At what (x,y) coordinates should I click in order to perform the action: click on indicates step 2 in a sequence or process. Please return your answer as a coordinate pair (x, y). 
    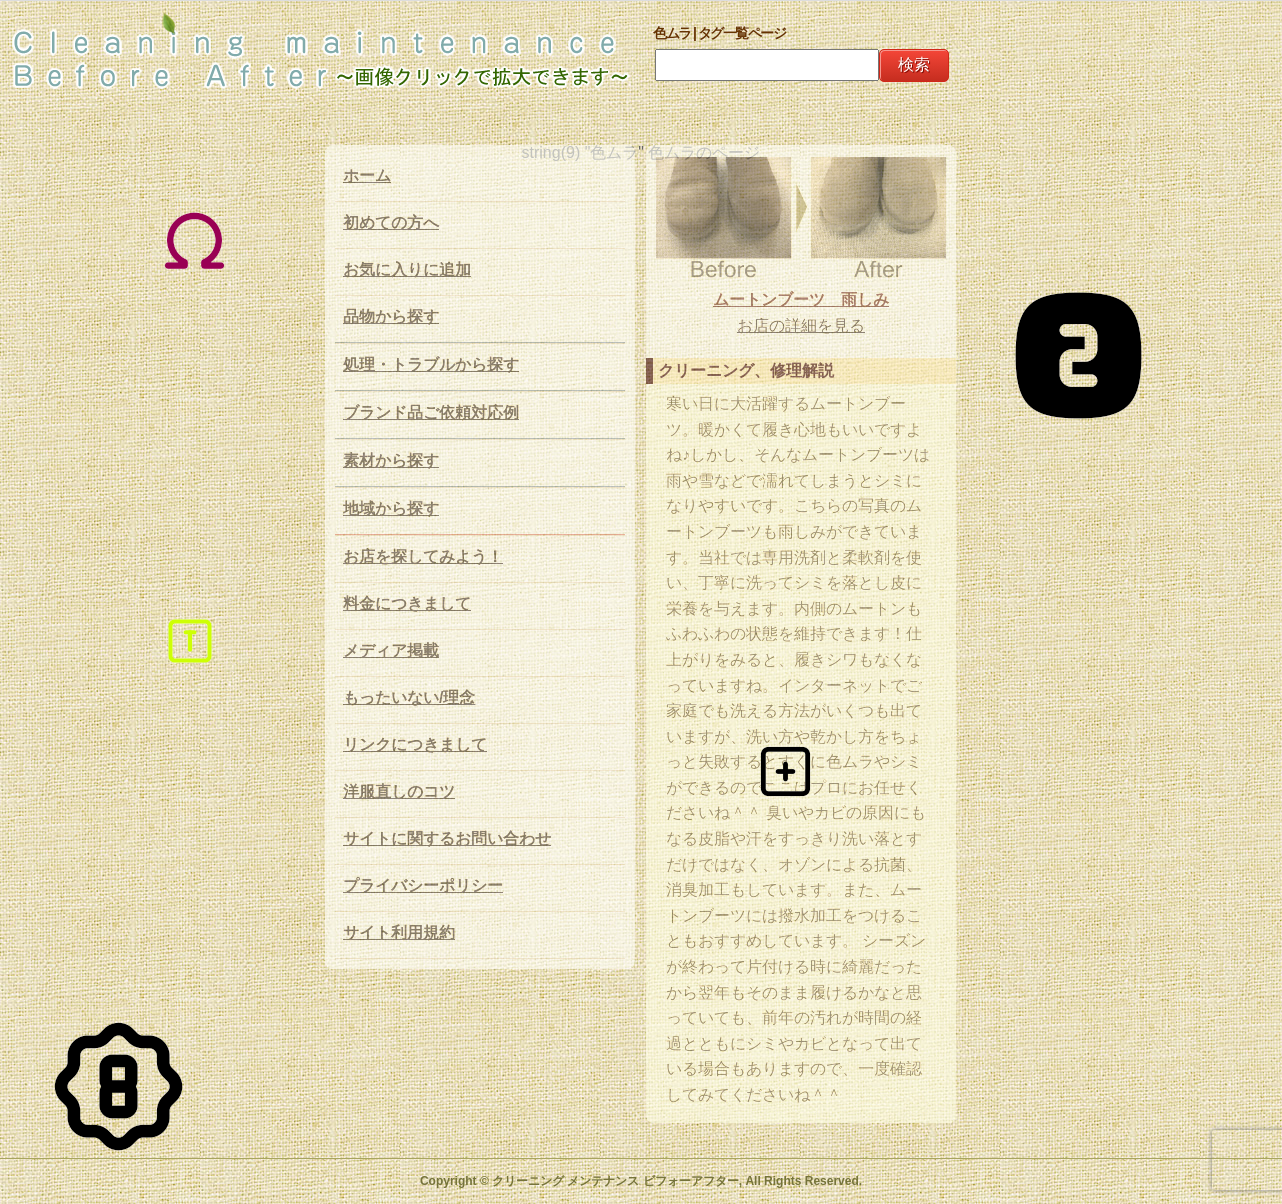
    Looking at the image, I should click on (1078, 355).